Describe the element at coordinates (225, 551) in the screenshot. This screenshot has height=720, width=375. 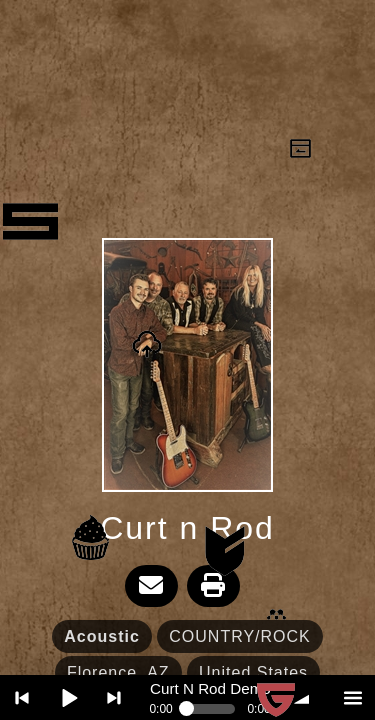
I see `visit Big Cartel website or app` at that location.